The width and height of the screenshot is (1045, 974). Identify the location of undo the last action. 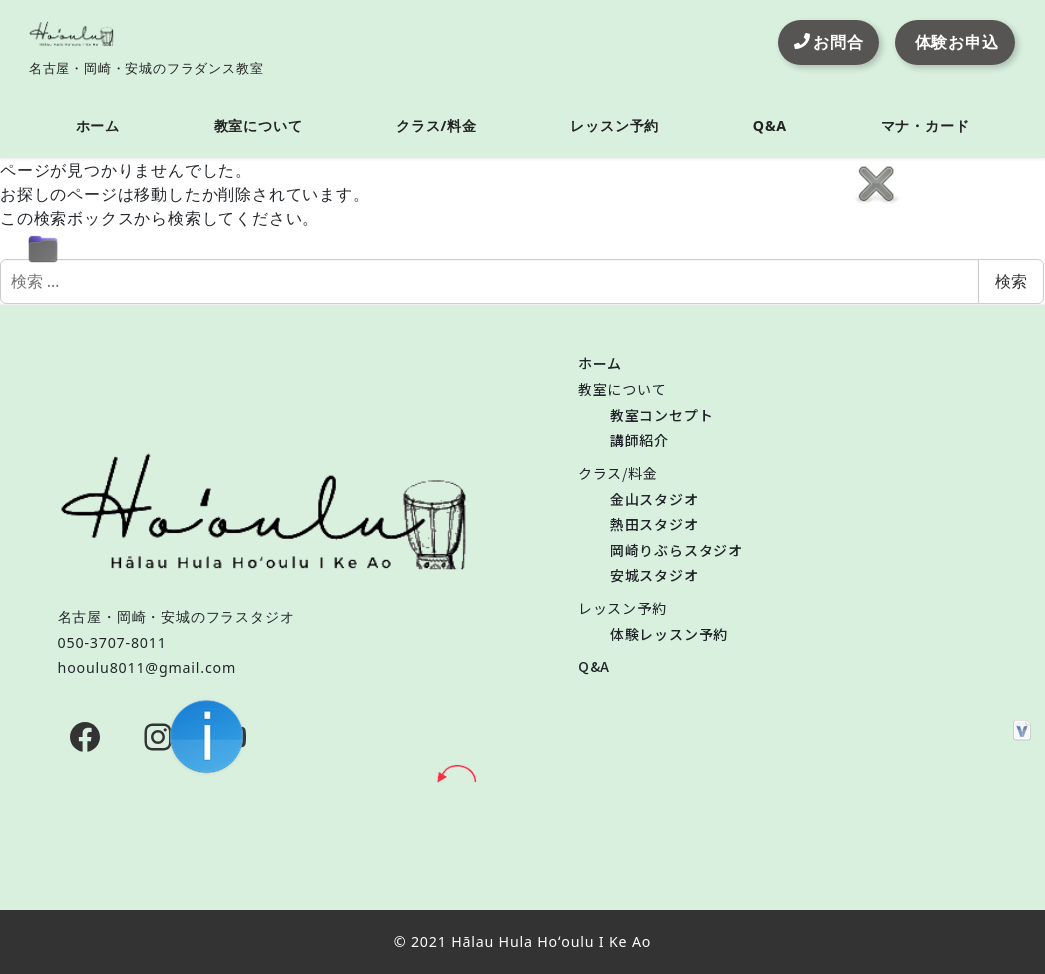
(456, 773).